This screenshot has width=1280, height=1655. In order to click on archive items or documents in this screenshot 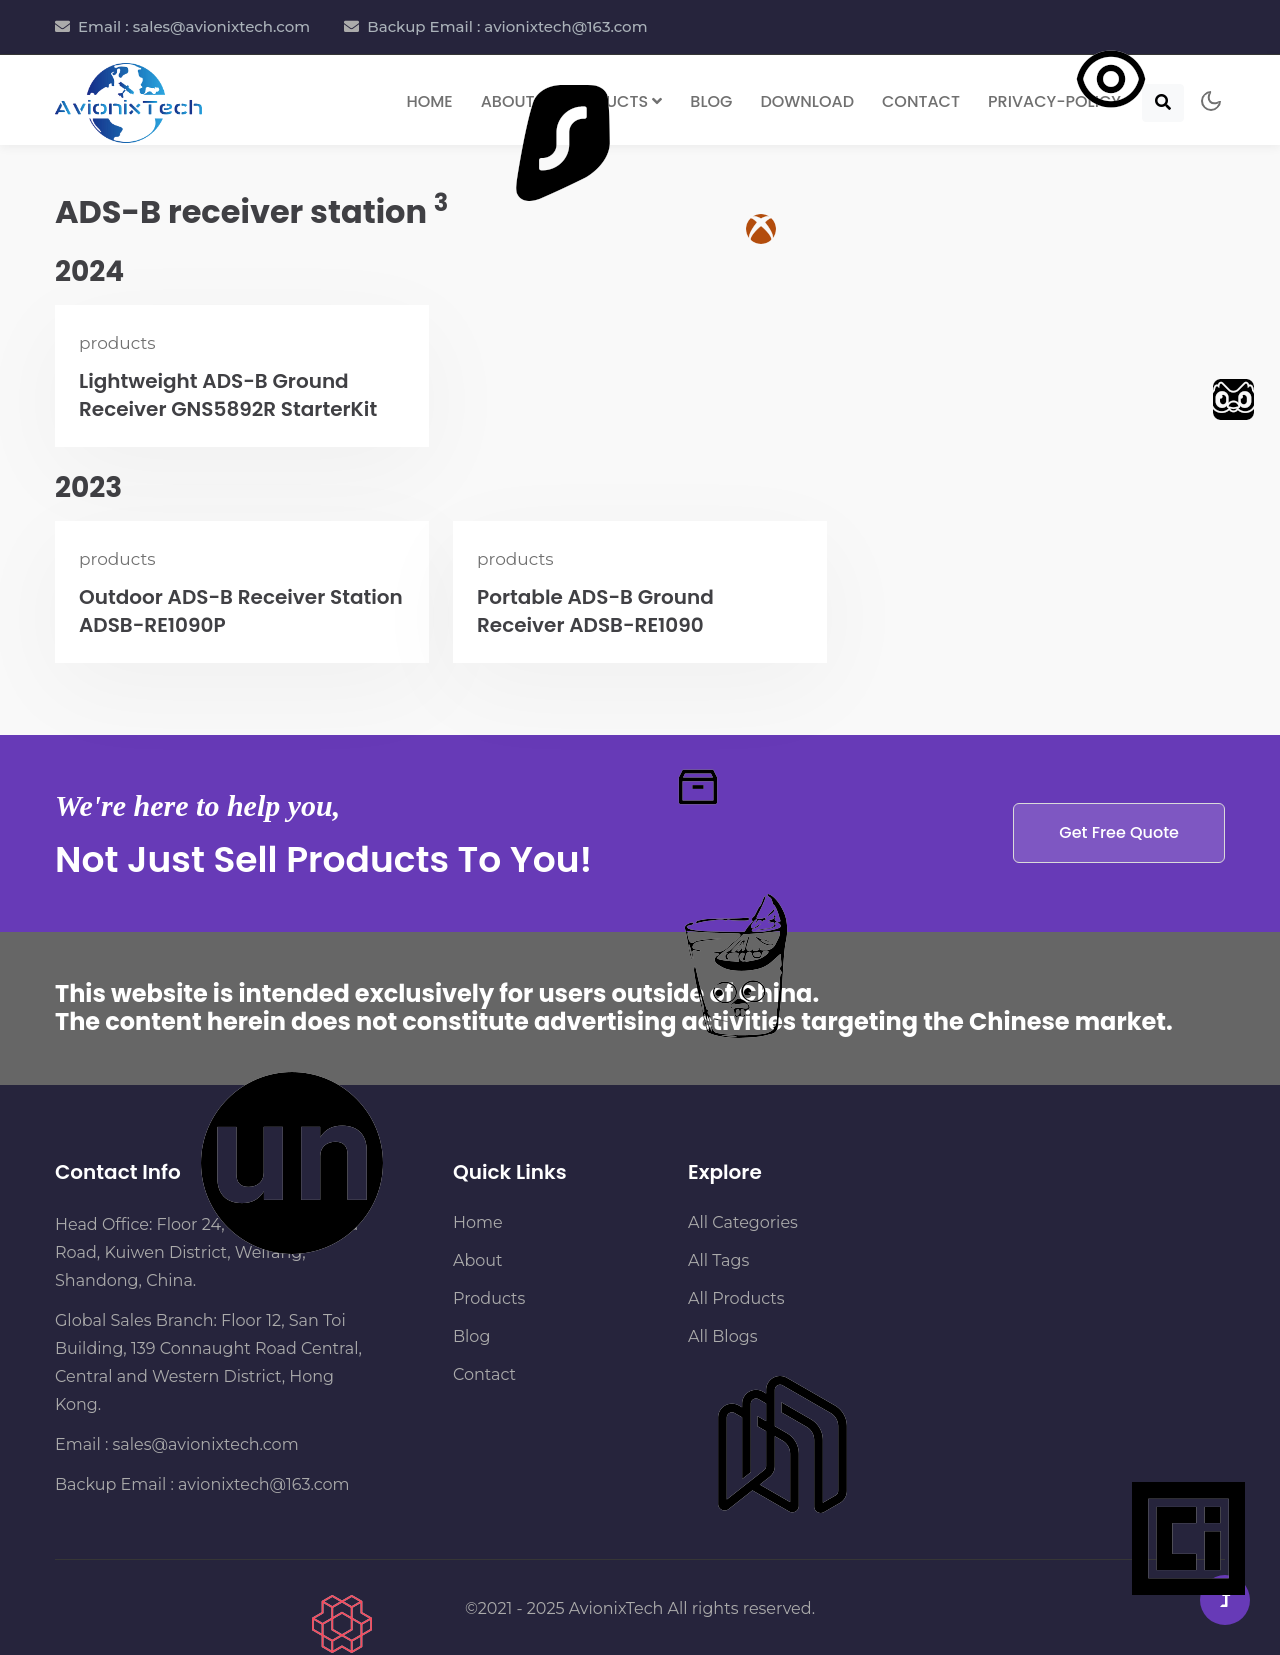, I will do `click(698, 787)`.